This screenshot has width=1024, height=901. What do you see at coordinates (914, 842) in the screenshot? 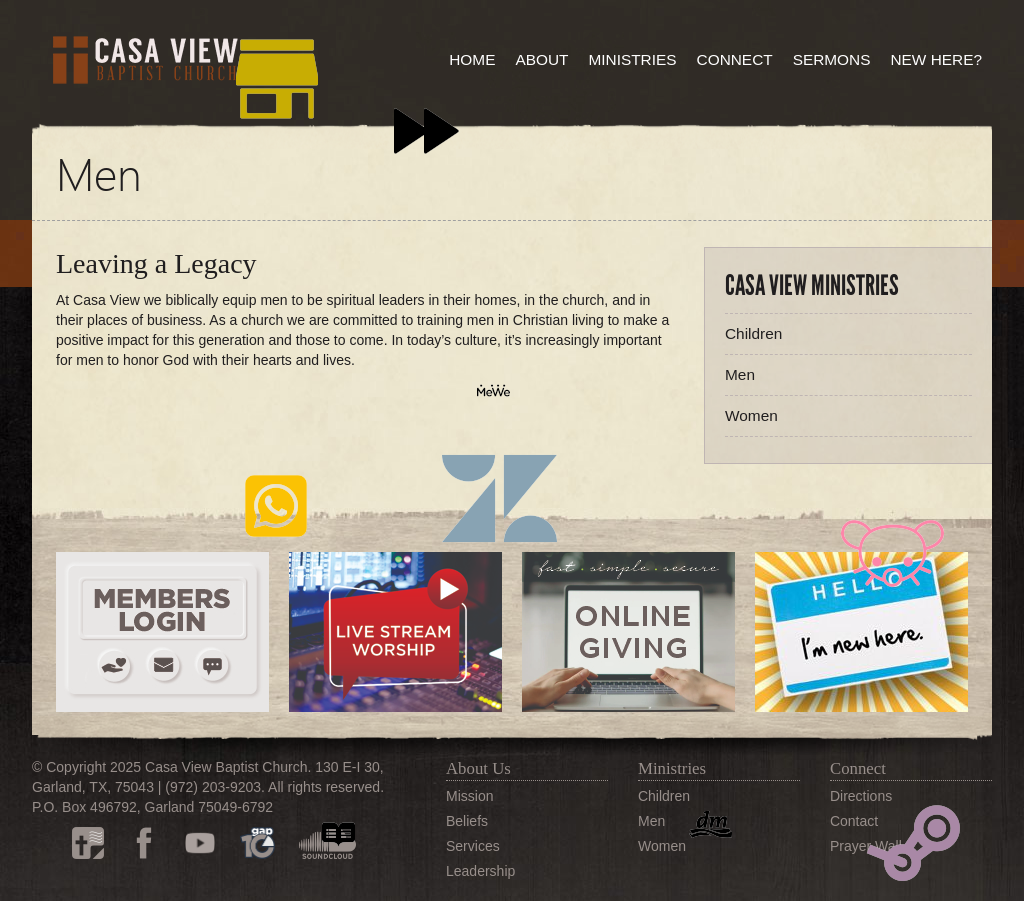
I see `open Steam gaming platform` at bounding box center [914, 842].